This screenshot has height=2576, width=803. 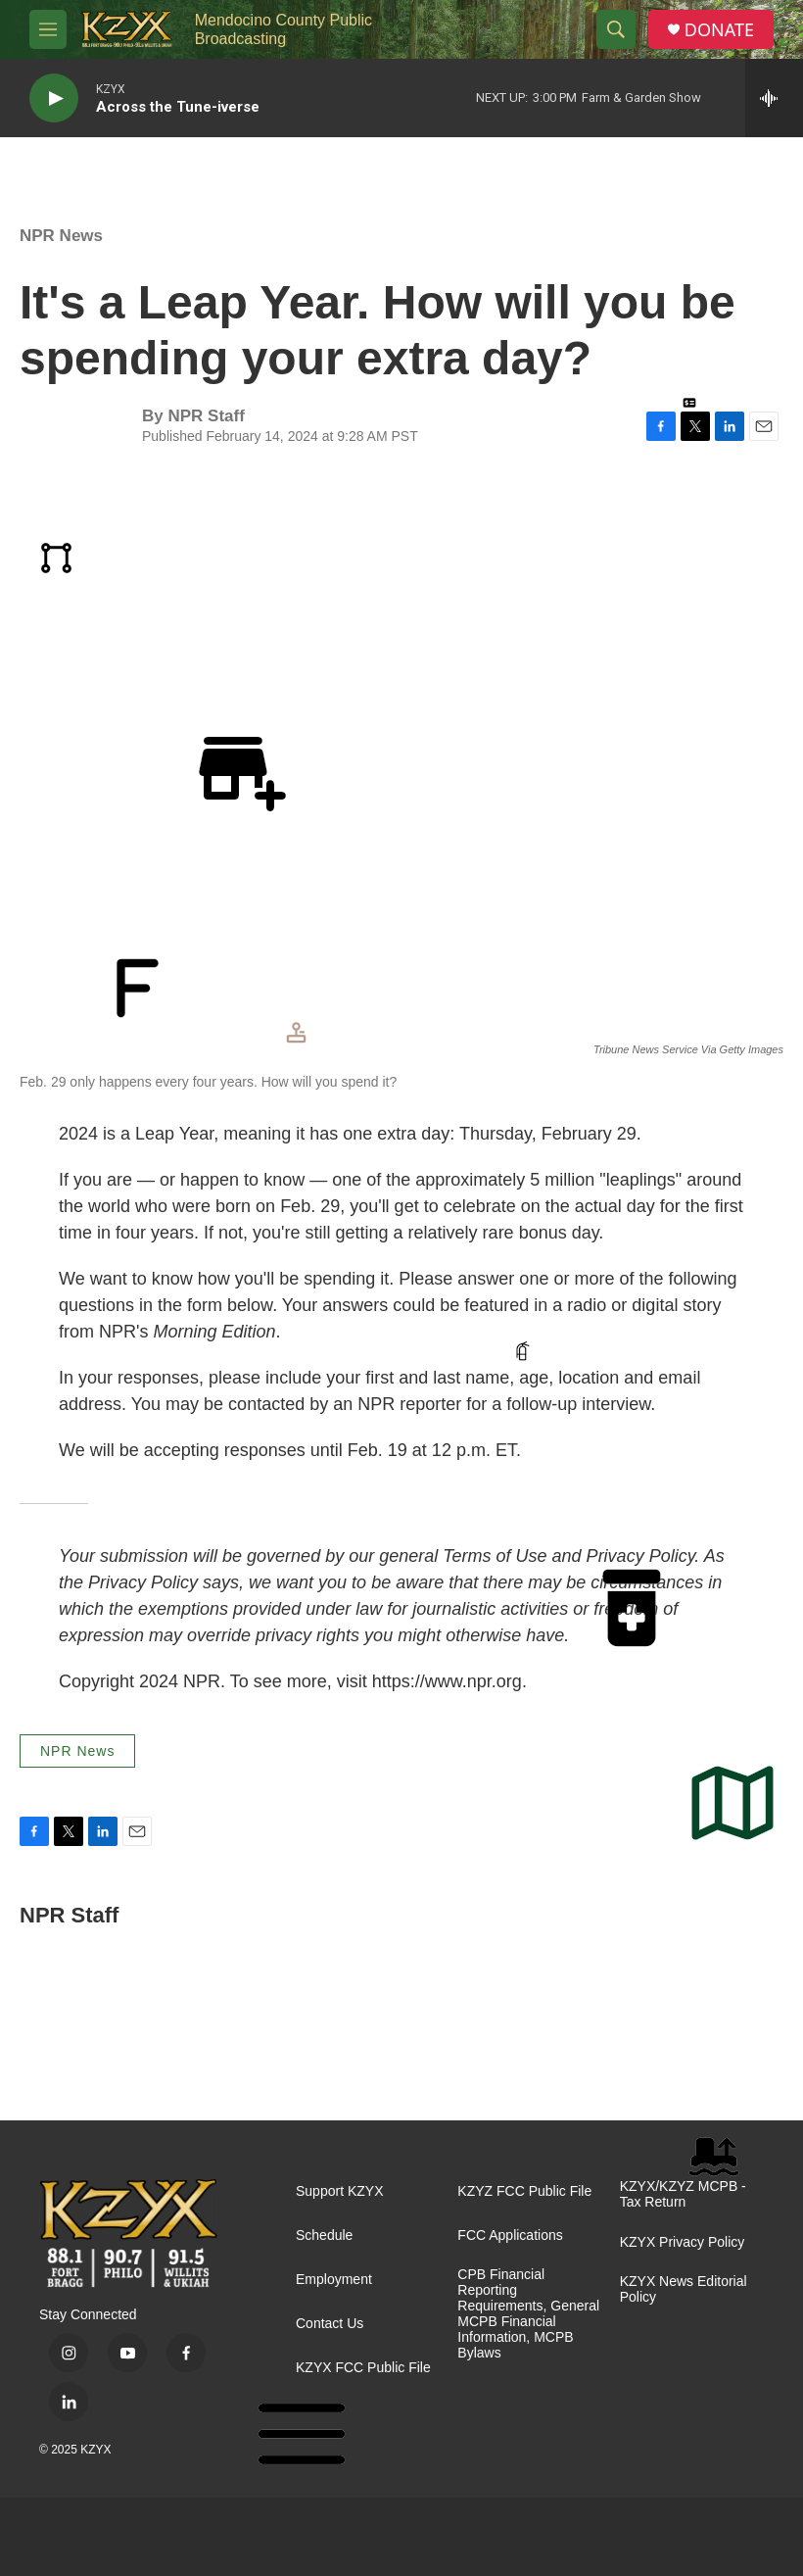 I want to click on view map or navigation, so click(x=732, y=1803).